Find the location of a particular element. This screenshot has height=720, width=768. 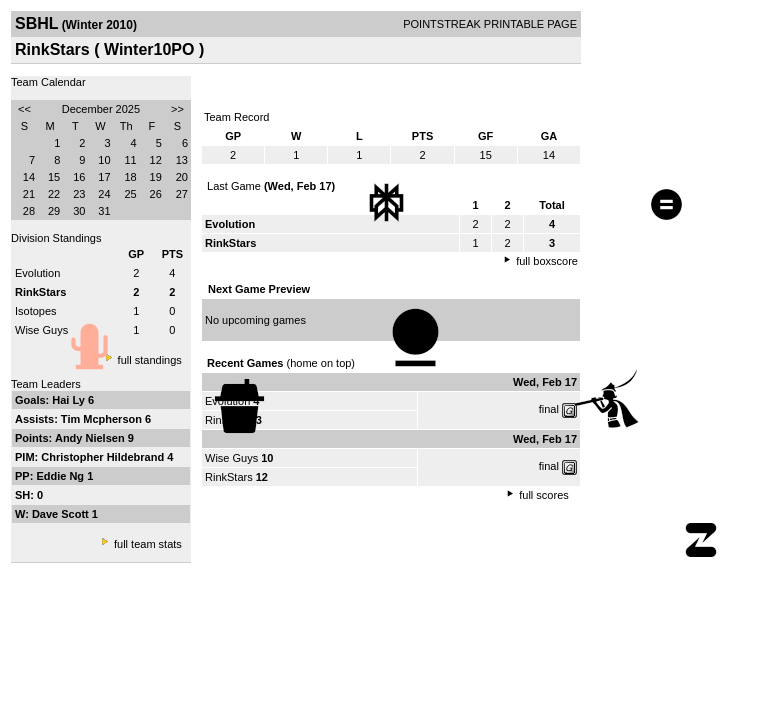

open zulip messaging app is located at coordinates (701, 540).